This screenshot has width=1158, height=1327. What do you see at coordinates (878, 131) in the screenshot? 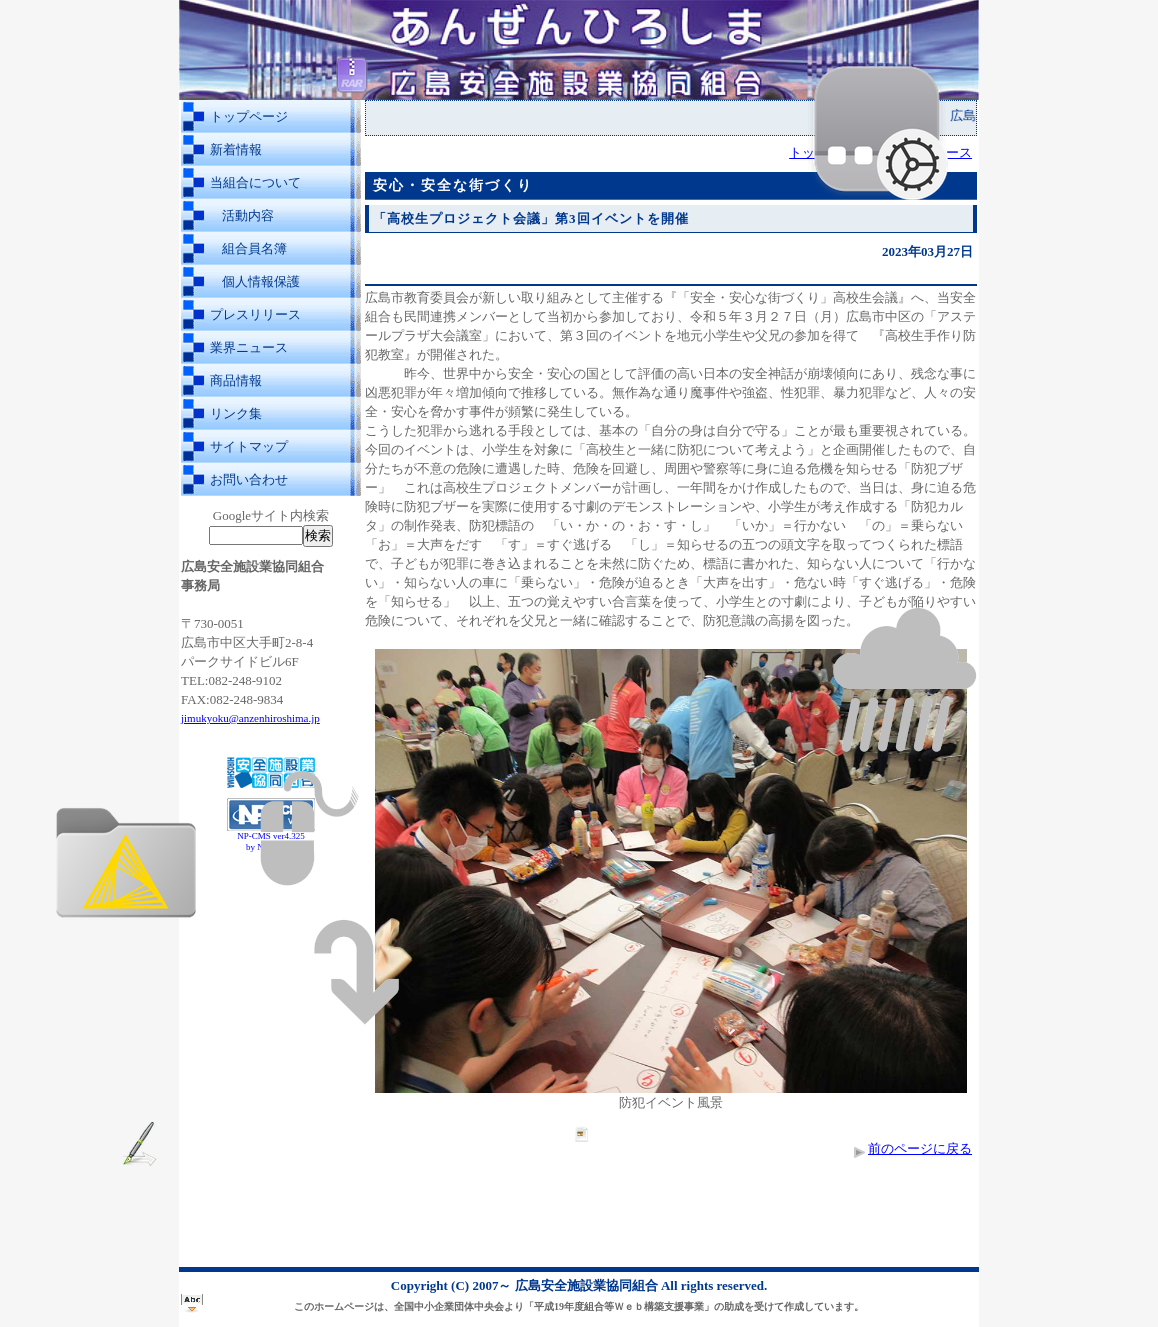
I see `configure xfce panel layout and profiles` at bounding box center [878, 131].